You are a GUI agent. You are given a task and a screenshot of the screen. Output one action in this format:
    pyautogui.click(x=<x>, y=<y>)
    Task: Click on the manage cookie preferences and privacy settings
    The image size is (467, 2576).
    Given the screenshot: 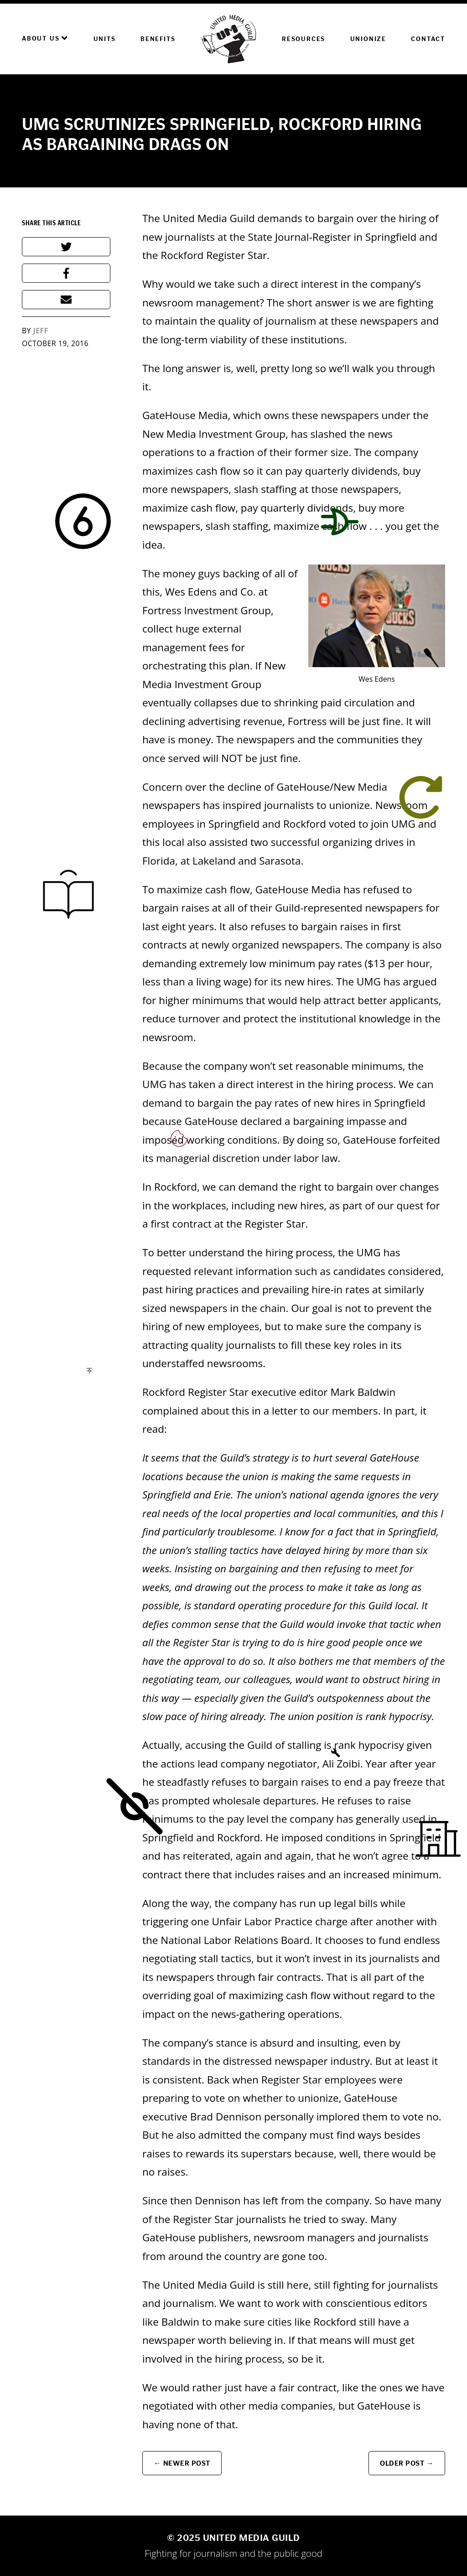 What is the action you would take?
    pyautogui.click(x=179, y=1138)
    